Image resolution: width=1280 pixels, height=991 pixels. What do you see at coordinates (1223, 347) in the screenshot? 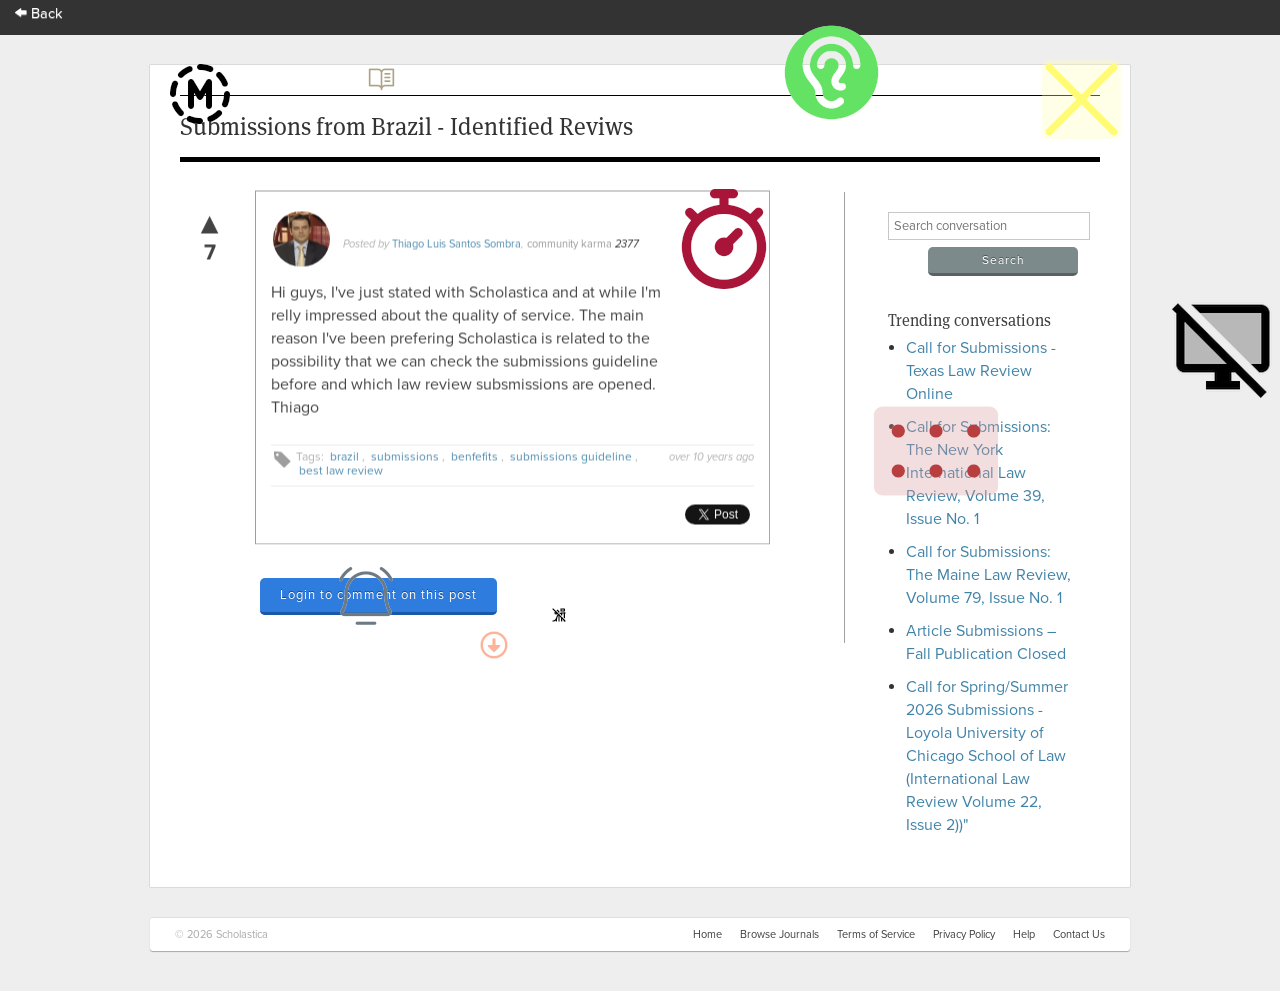
I see `desktop access is currently disabled` at bounding box center [1223, 347].